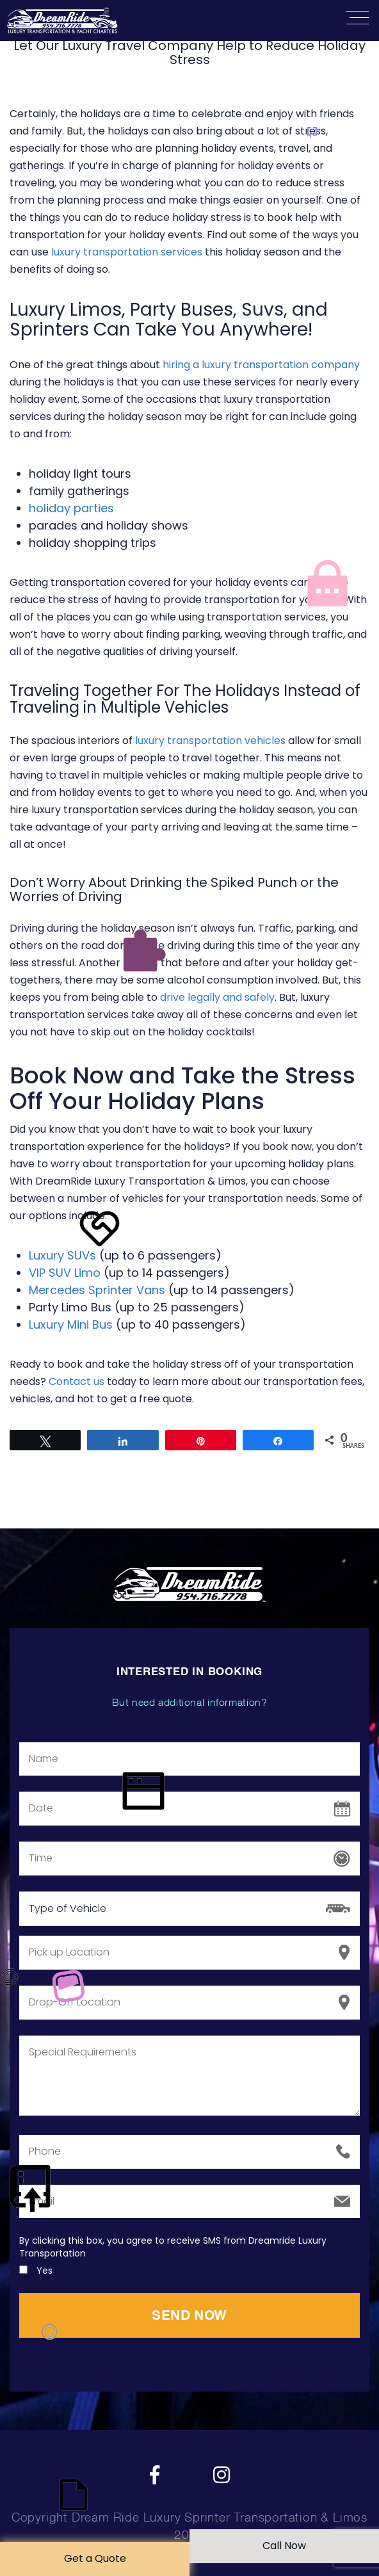 Image resolution: width=379 pixels, height=2576 pixels. I want to click on access customer service or support, so click(99, 1228).